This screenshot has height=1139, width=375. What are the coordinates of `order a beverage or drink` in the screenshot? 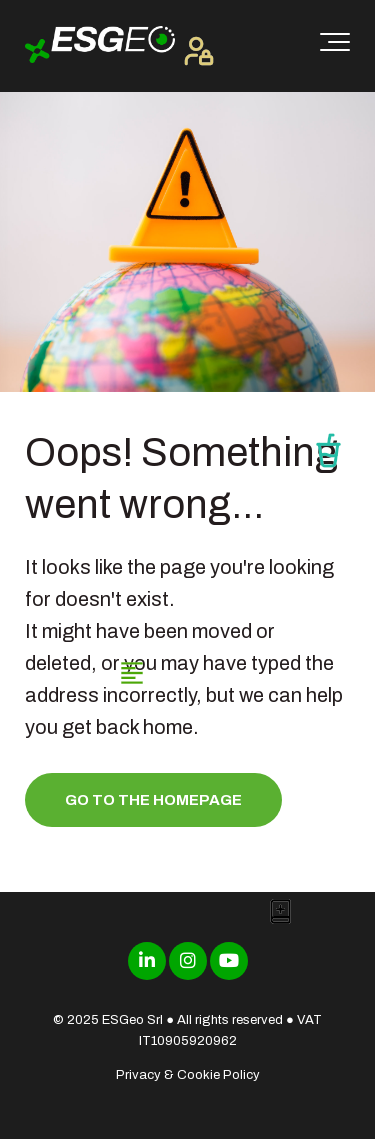 It's located at (328, 450).